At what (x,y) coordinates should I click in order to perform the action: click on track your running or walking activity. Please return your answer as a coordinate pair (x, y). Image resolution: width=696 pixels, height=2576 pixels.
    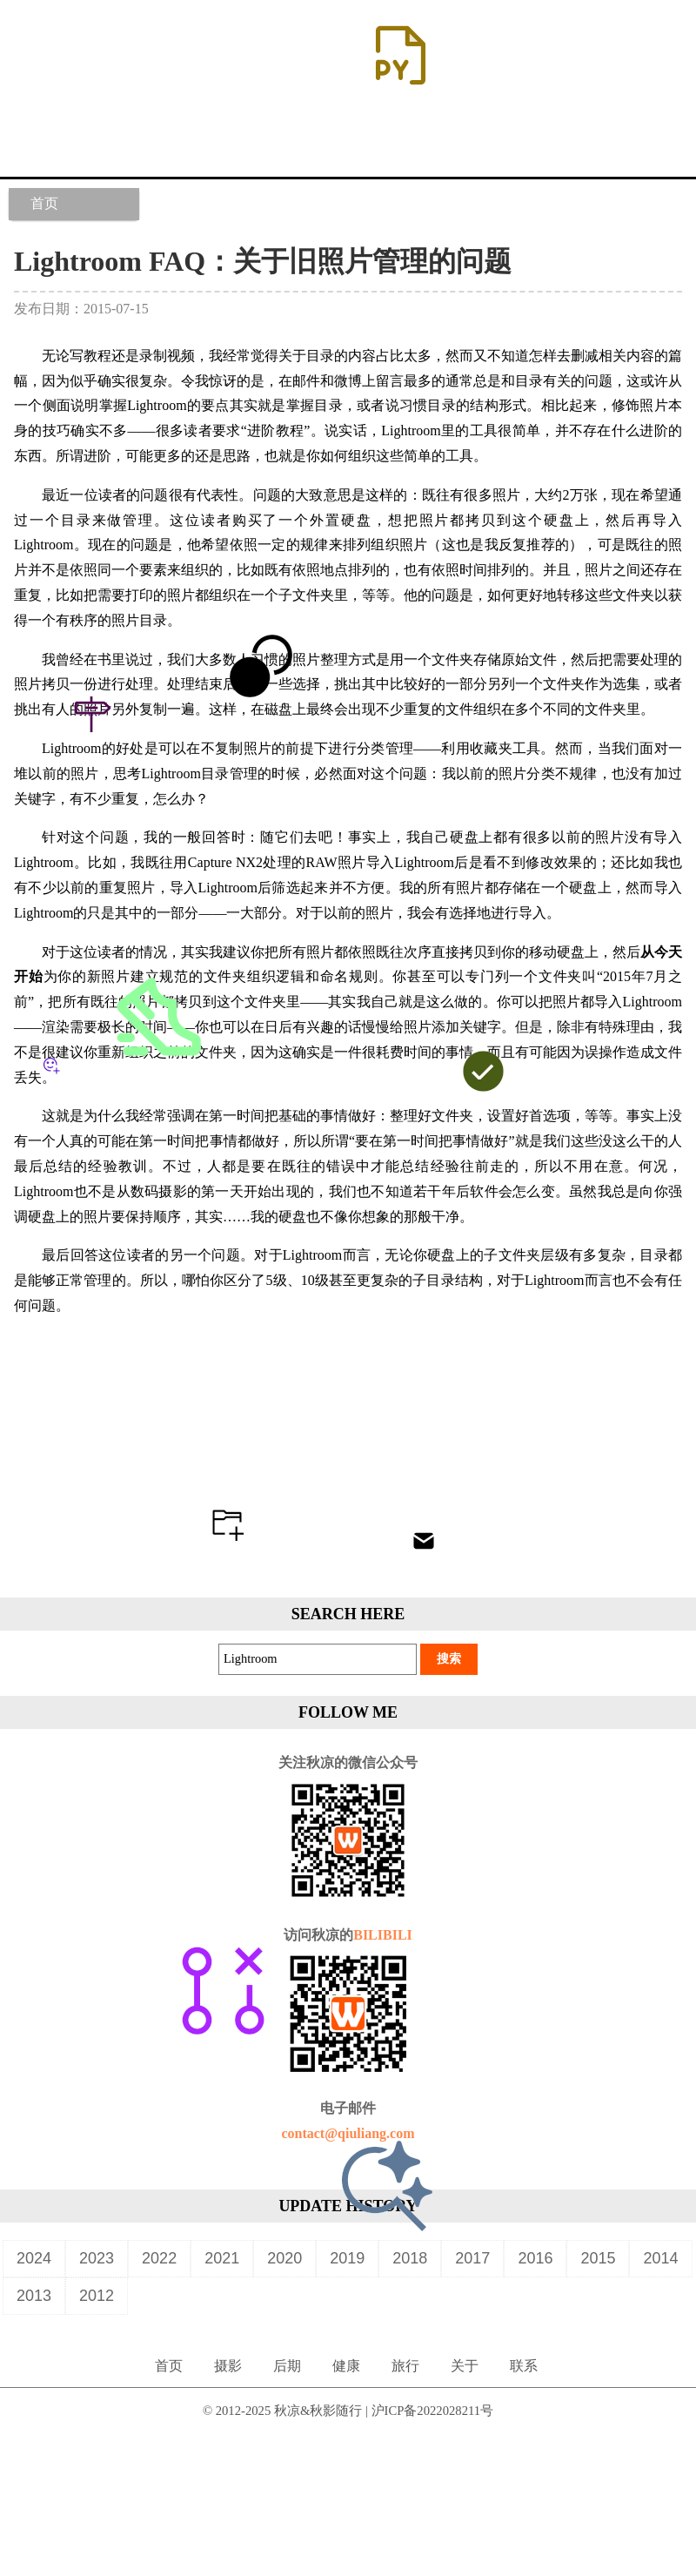
    Looking at the image, I should click on (157, 1021).